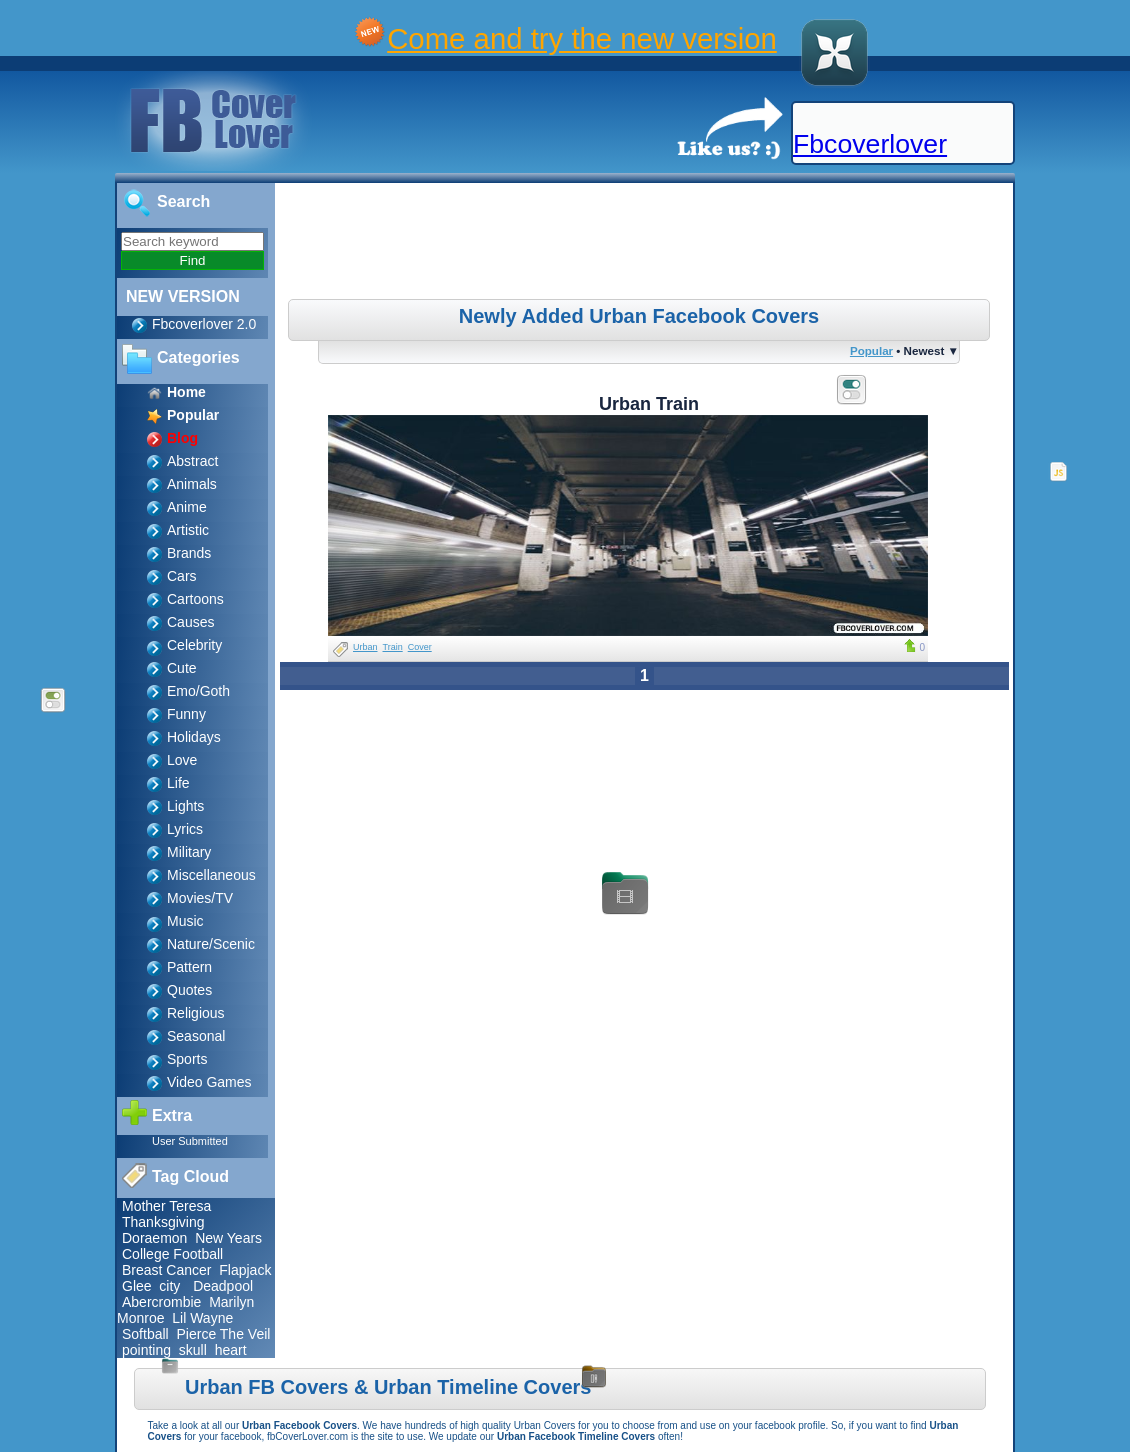 The image size is (1130, 1452). I want to click on open Ex Falso audio tag editor, so click(834, 52).